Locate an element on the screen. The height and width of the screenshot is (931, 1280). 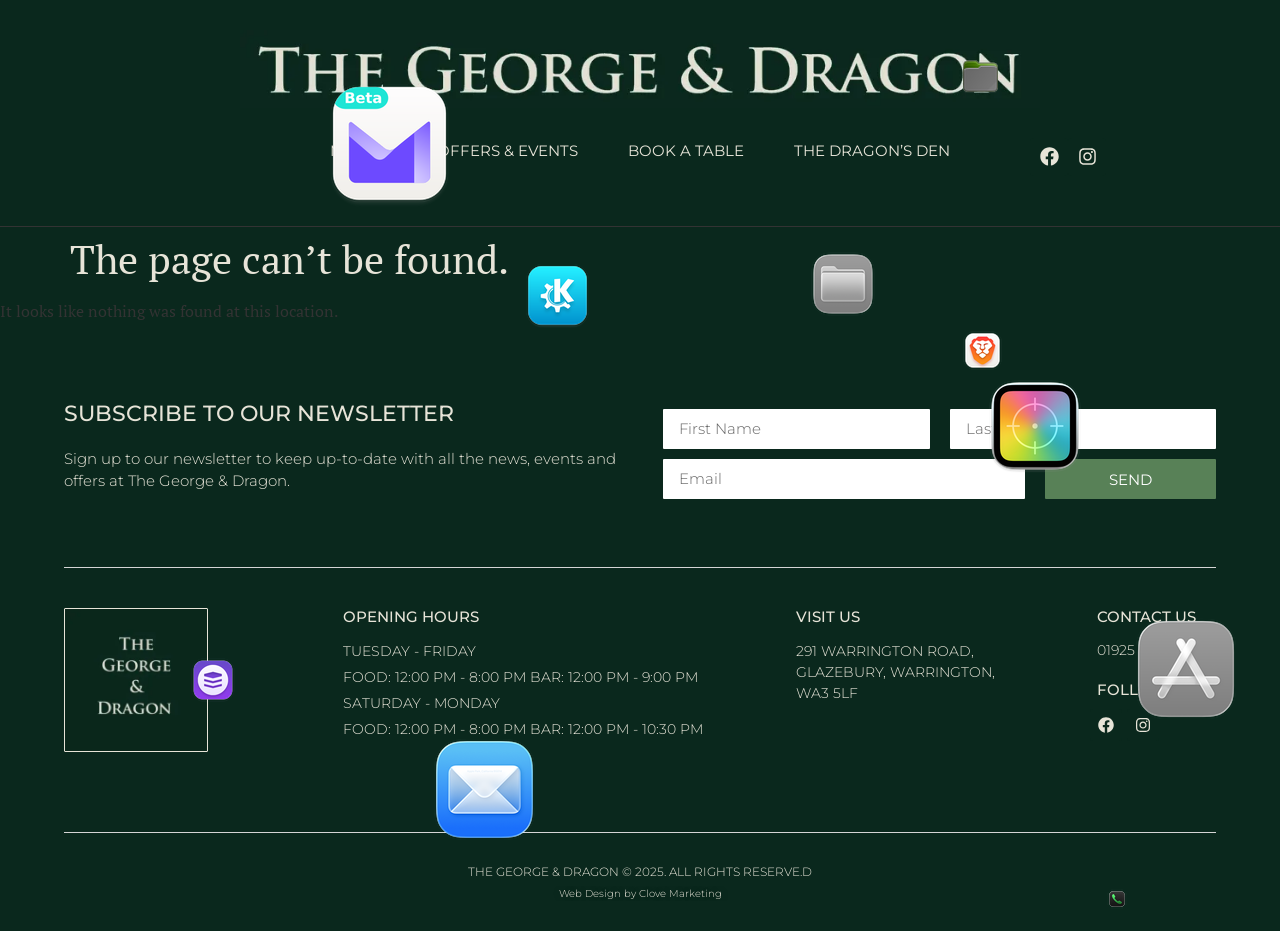
open a folder to view its contents is located at coordinates (980, 75).